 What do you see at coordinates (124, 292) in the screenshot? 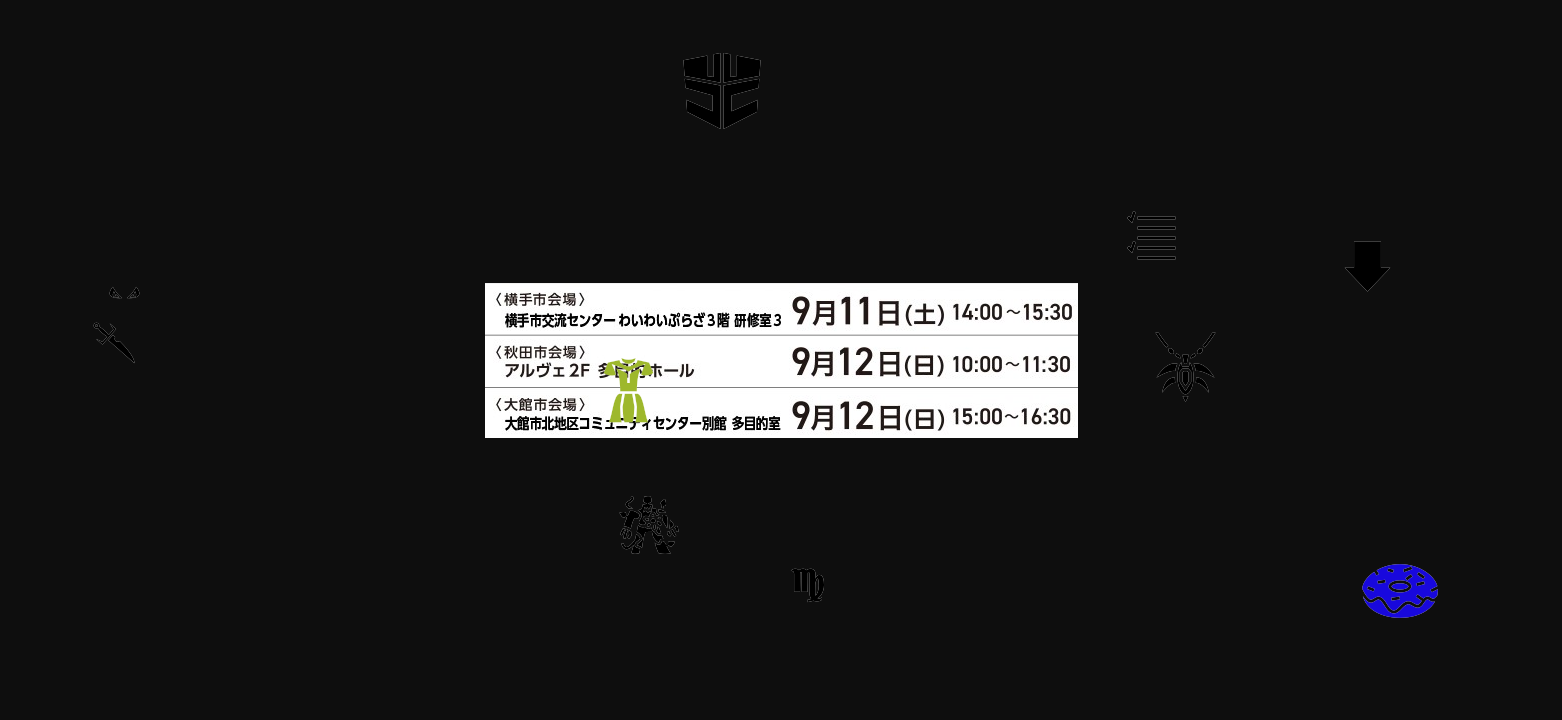
I see `indicates an enemy or hostile character` at bounding box center [124, 292].